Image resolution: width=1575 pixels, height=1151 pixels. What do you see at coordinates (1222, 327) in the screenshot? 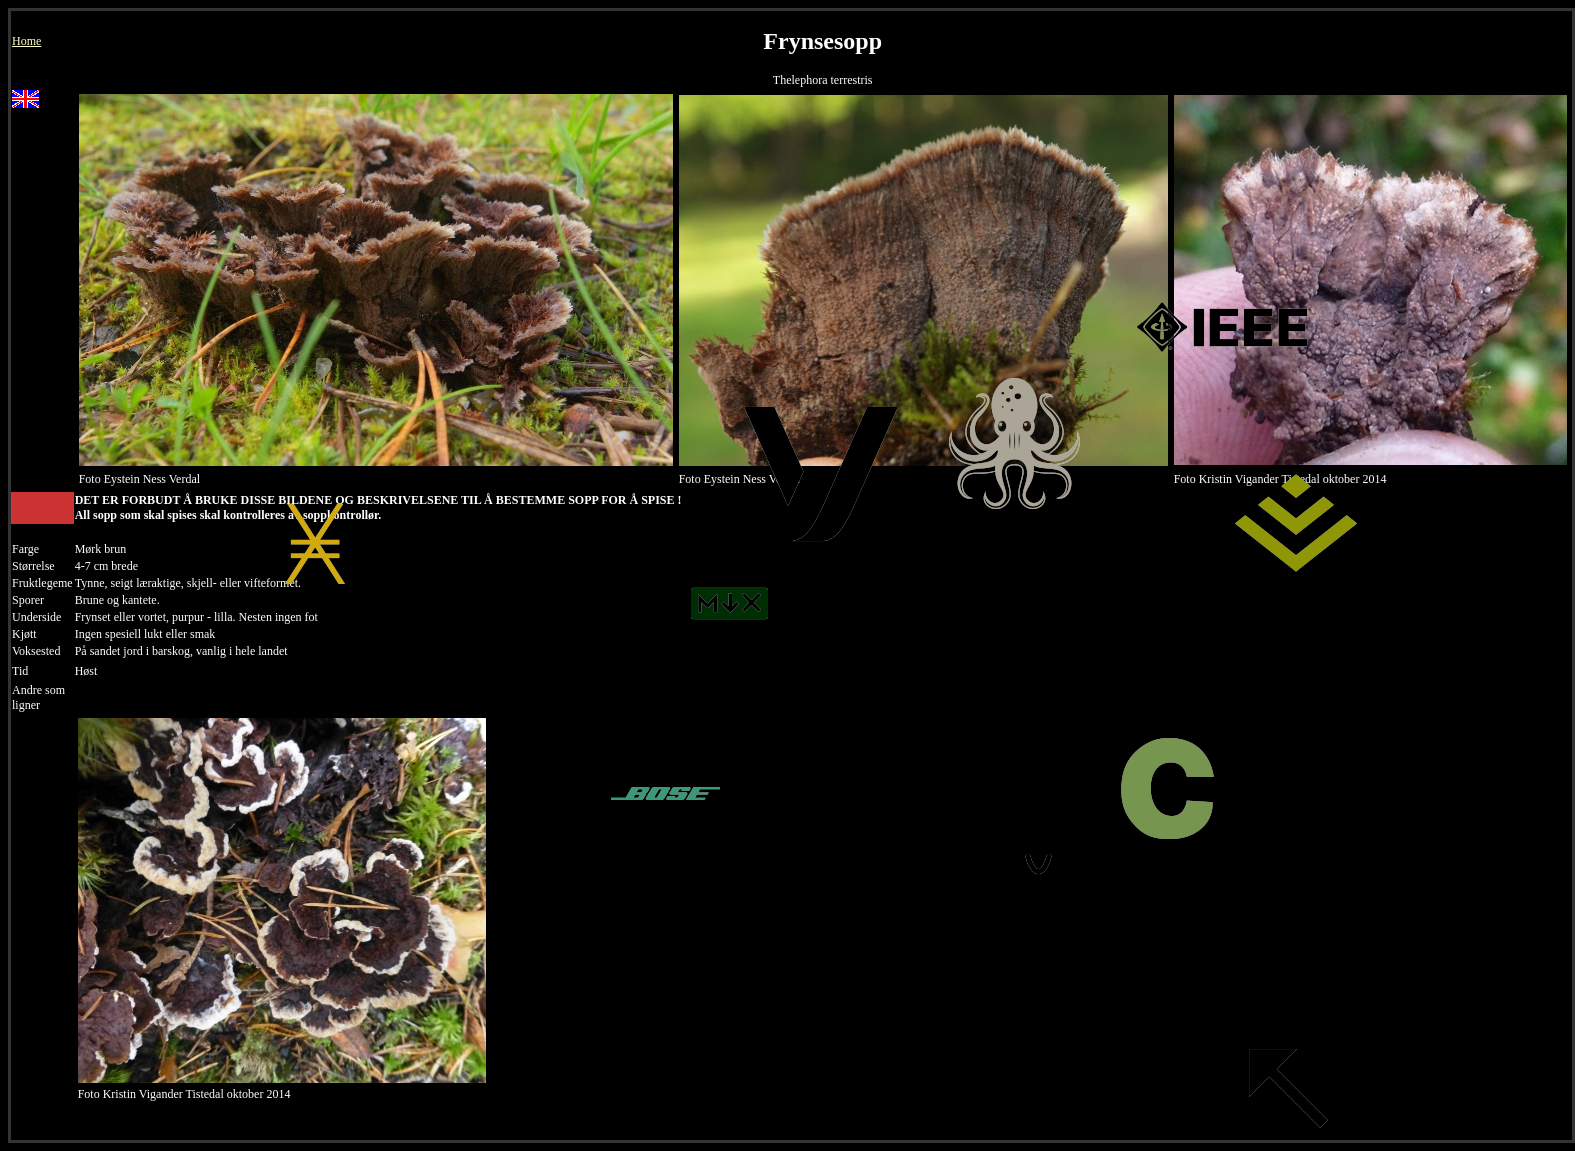
I see `IEEE organization logo` at bounding box center [1222, 327].